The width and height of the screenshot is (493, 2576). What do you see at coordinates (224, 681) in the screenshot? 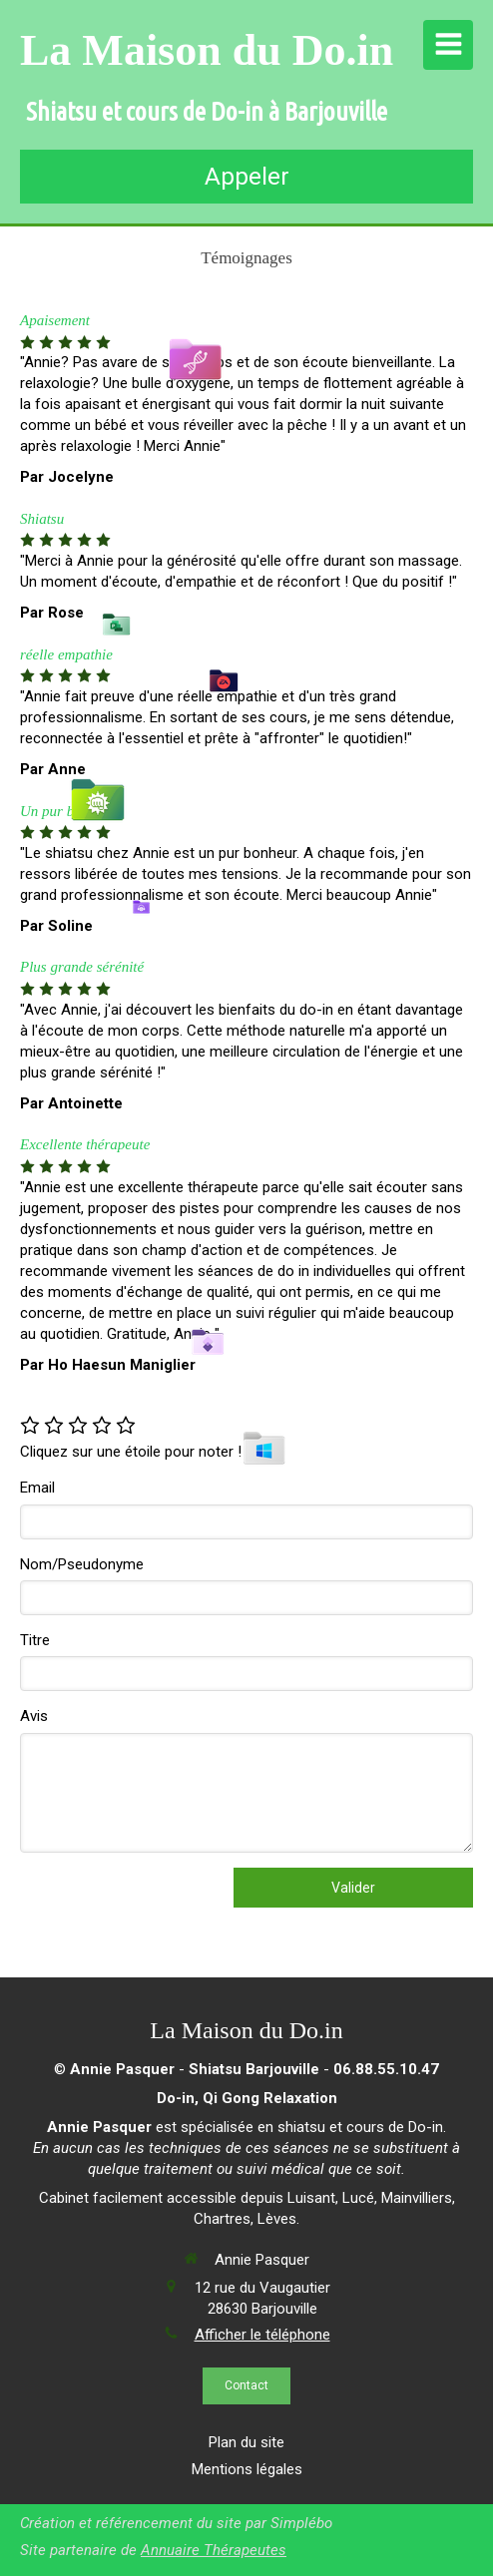
I see `folder for EA (Electronic Arts) games or applications` at bounding box center [224, 681].